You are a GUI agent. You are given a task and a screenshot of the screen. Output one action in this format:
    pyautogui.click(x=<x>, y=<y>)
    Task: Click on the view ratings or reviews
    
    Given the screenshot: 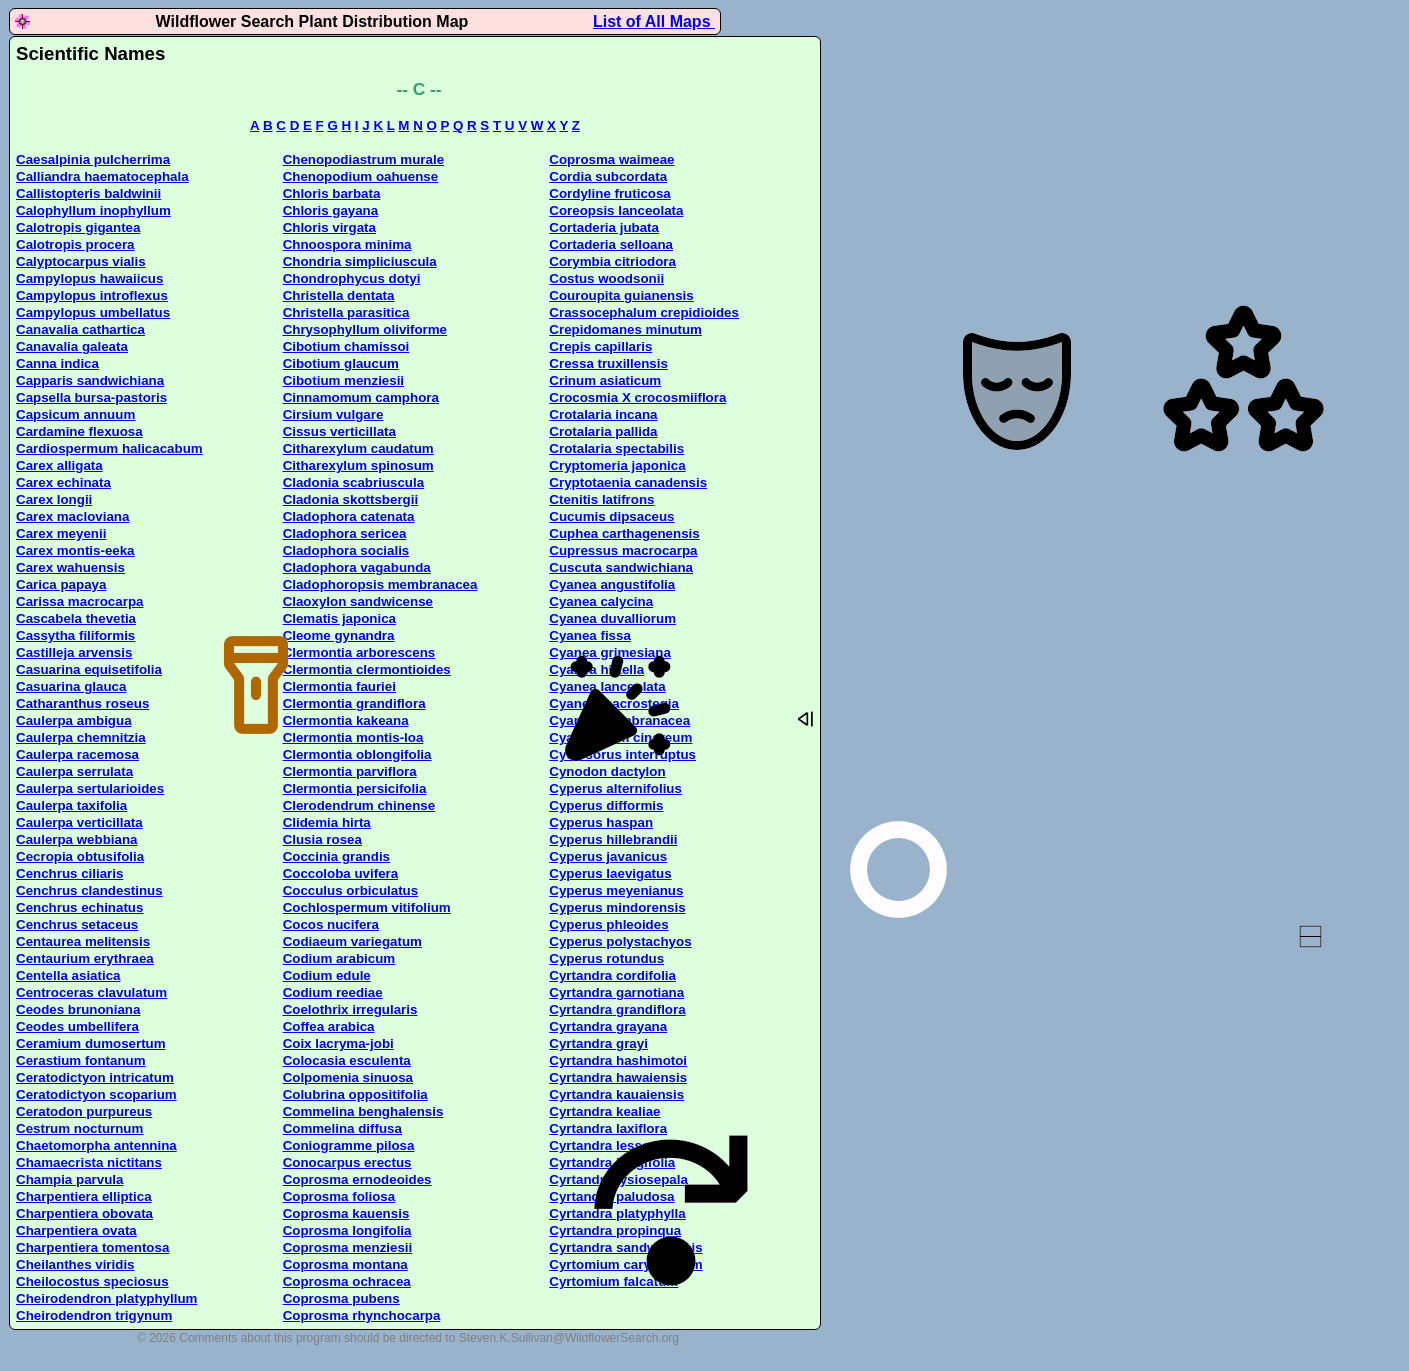 What is the action you would take?
    pyautogui.click(x=1243, y=378)
    